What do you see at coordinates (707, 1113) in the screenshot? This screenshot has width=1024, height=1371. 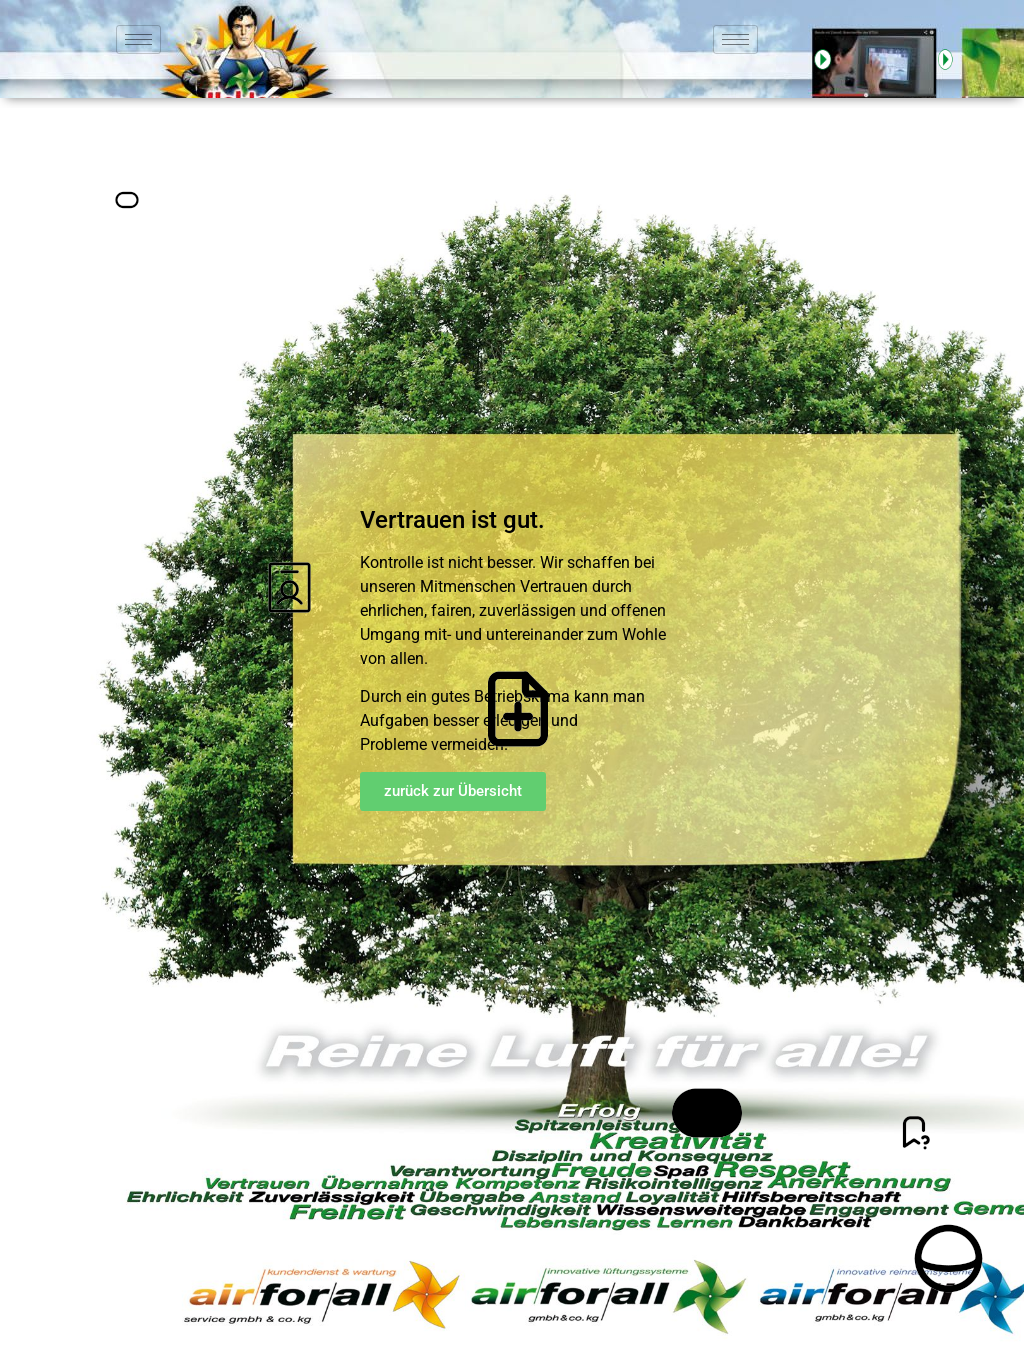 I see `access medication or pharmacy features` at bounding box center [707, 1113].